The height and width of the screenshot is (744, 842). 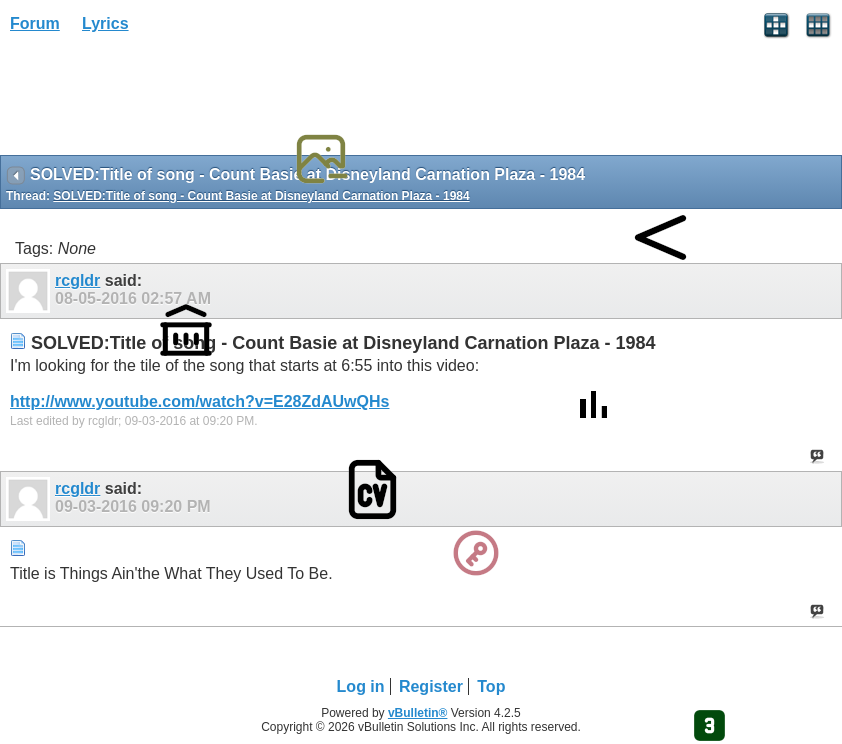 What do you see at coordinates (476, 553) in the screenshot?
I see `access security or authentication settings` at bounding box center [476, 553].